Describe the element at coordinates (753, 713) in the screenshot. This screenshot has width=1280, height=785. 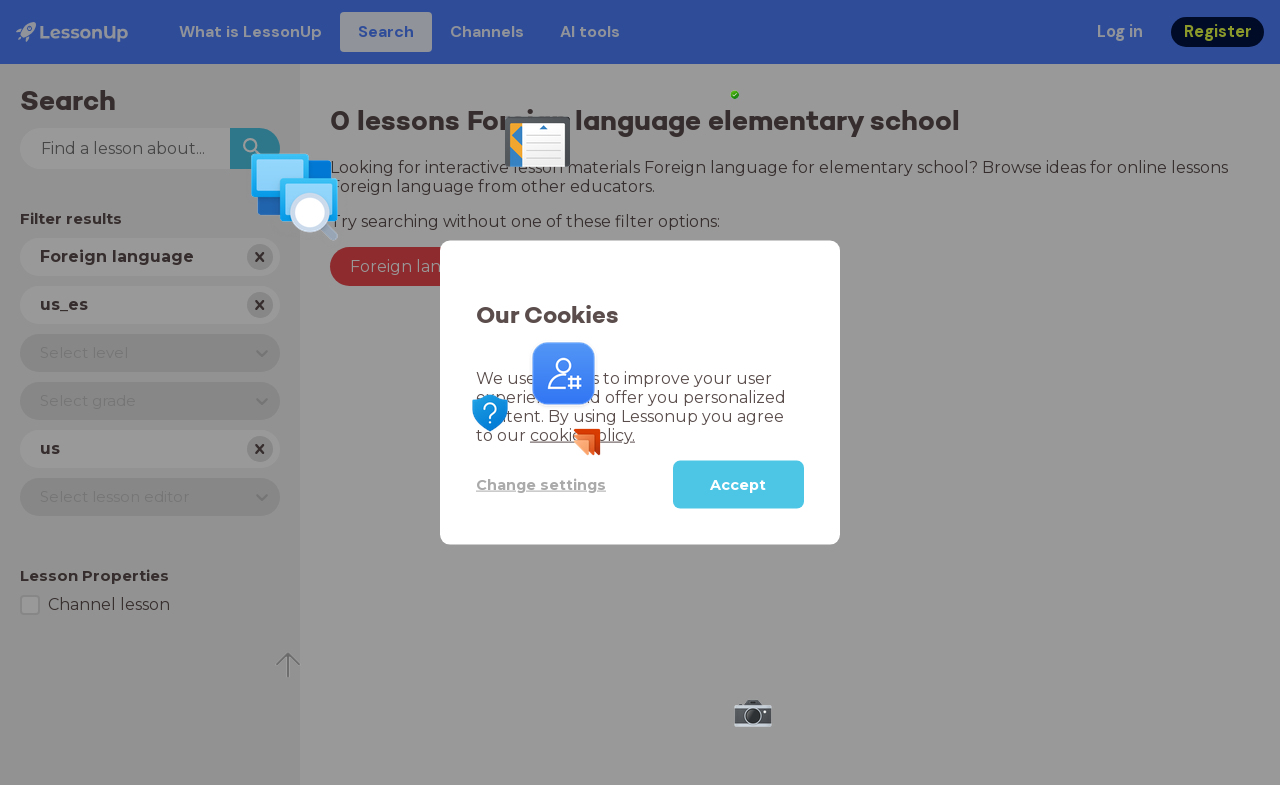
I see `open camera app` at that location.